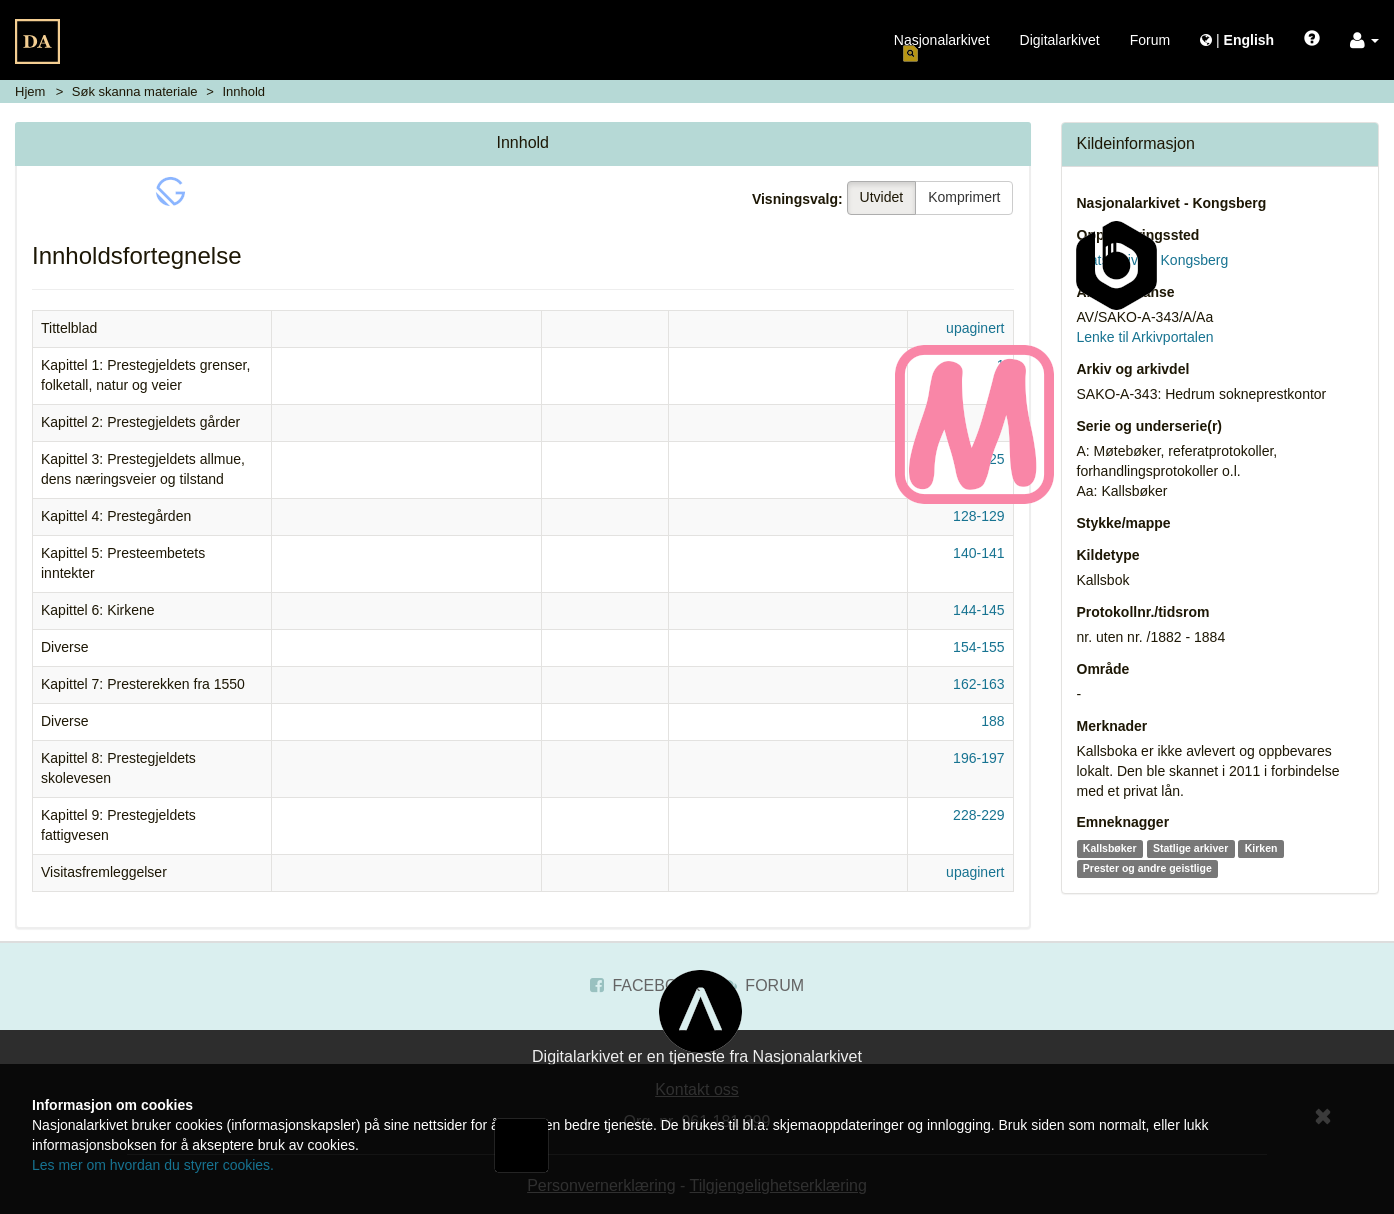 This screenshot has width=1394, height=1214. I want to click on search within a document or file, so click(910, 53).